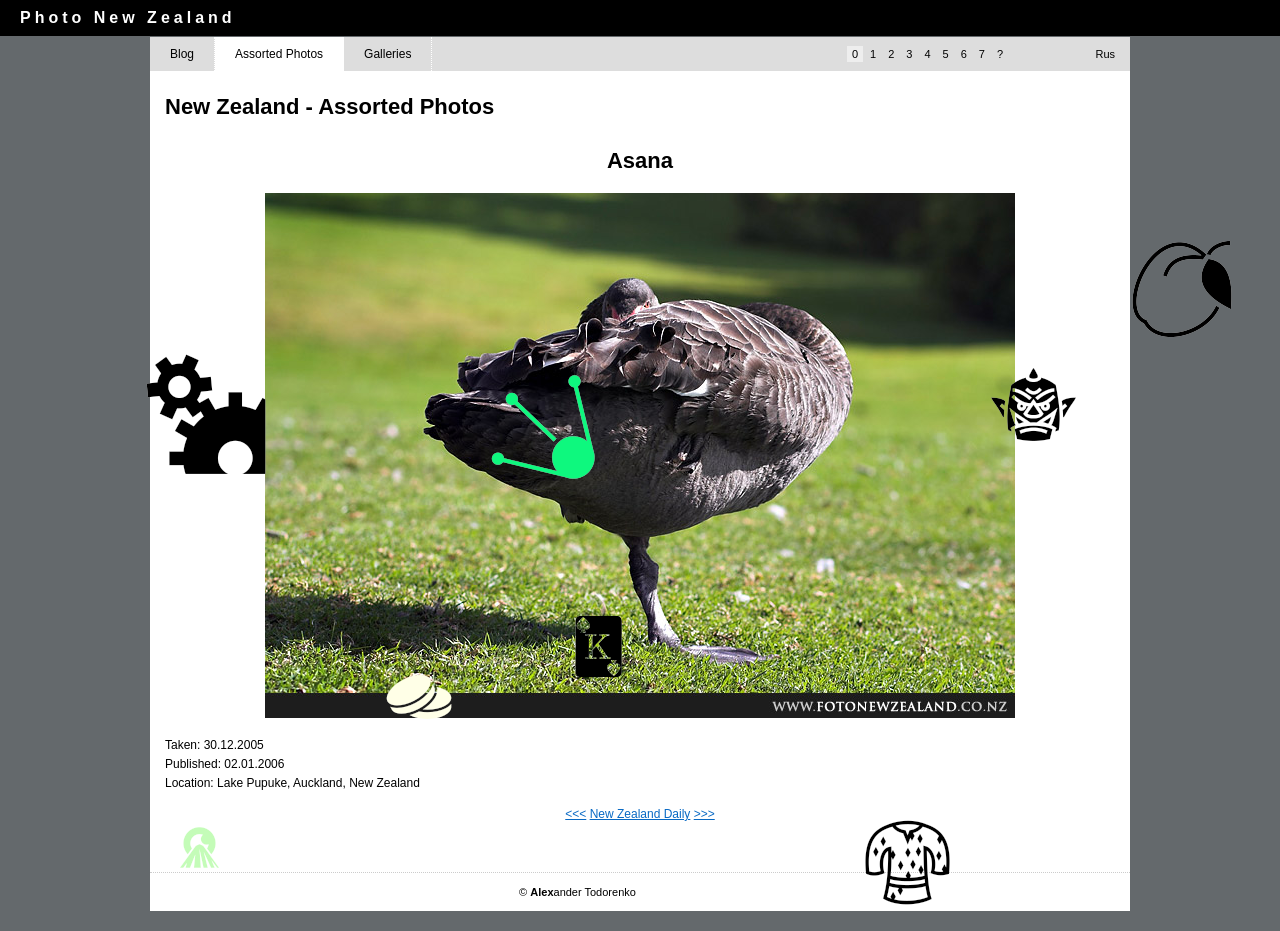 Image resolution: width=1280 pixels, height=931 pixels. I want to click on select orc character or race, so click(1033, 404).